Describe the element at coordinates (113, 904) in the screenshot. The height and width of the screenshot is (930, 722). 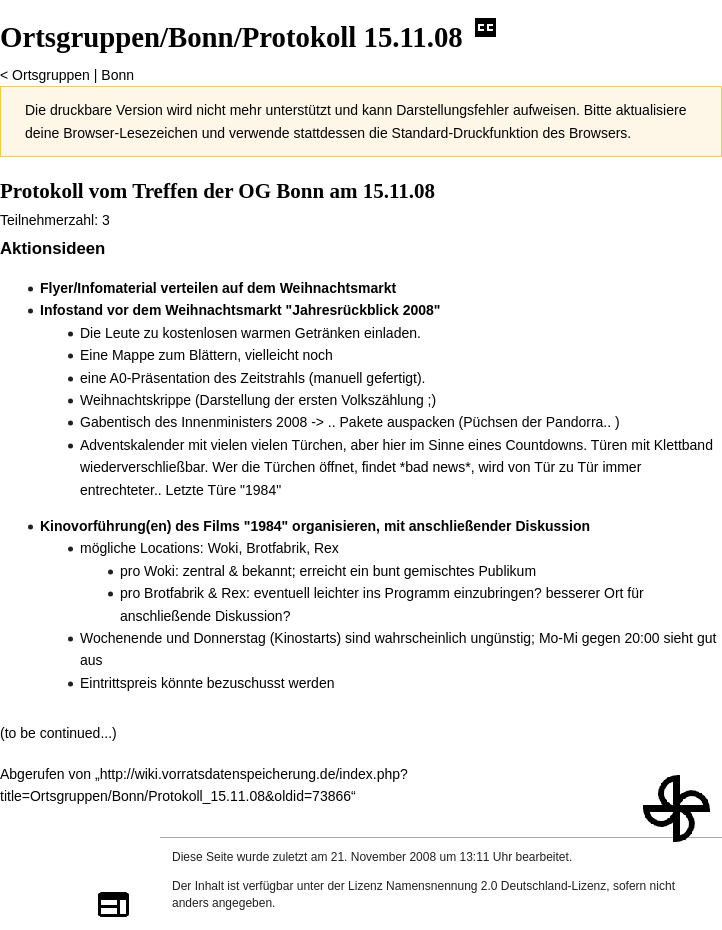
I see `open web browser` at that location.